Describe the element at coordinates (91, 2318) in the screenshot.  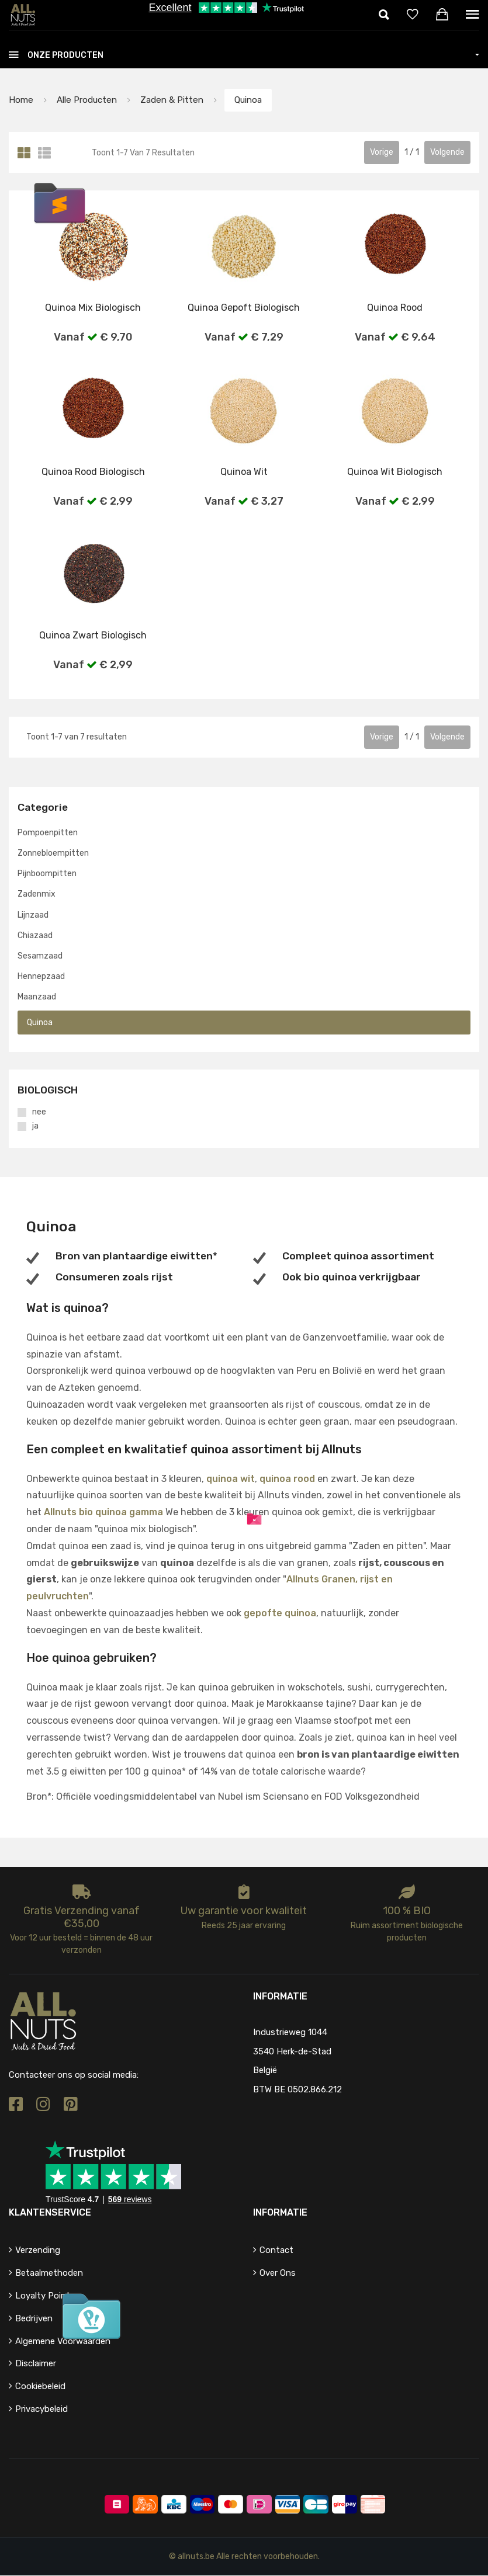
I see `open Pop!_OS system folder` at that location.